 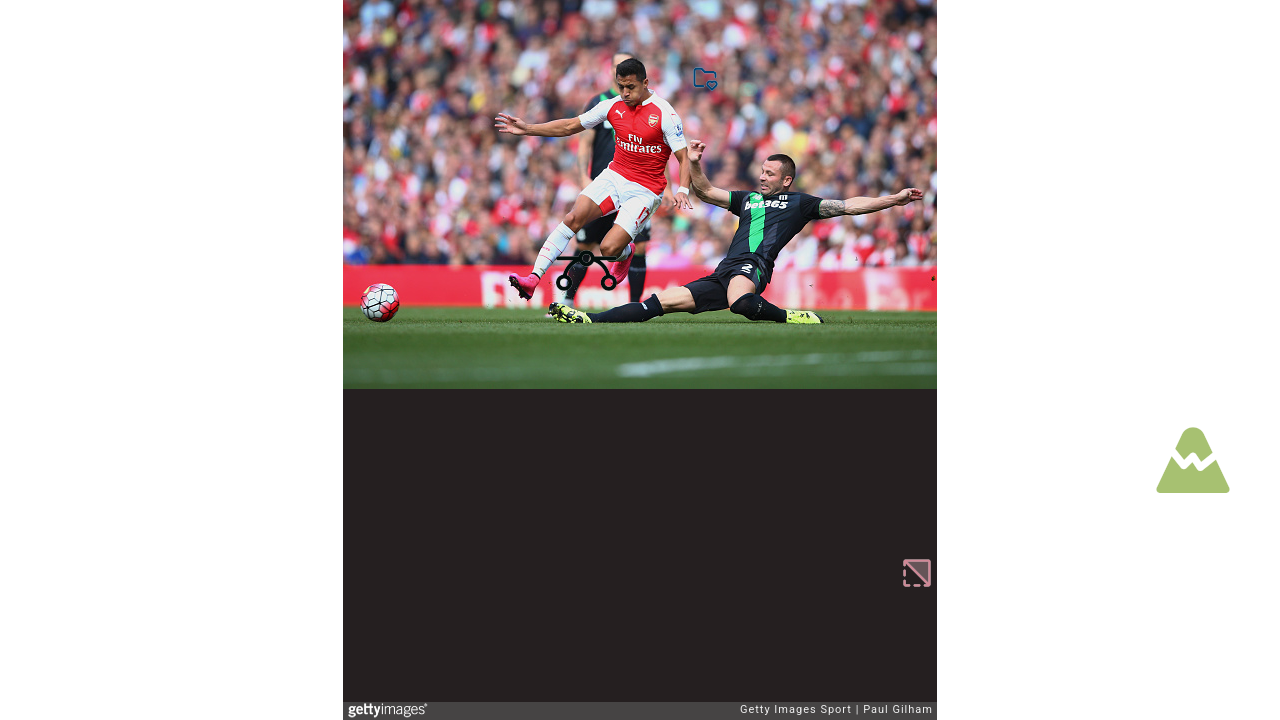 What do you see at coordinates (586, 270) in the screenshot?
I see `edit vector path or curve` at bounding box center [586, 270].